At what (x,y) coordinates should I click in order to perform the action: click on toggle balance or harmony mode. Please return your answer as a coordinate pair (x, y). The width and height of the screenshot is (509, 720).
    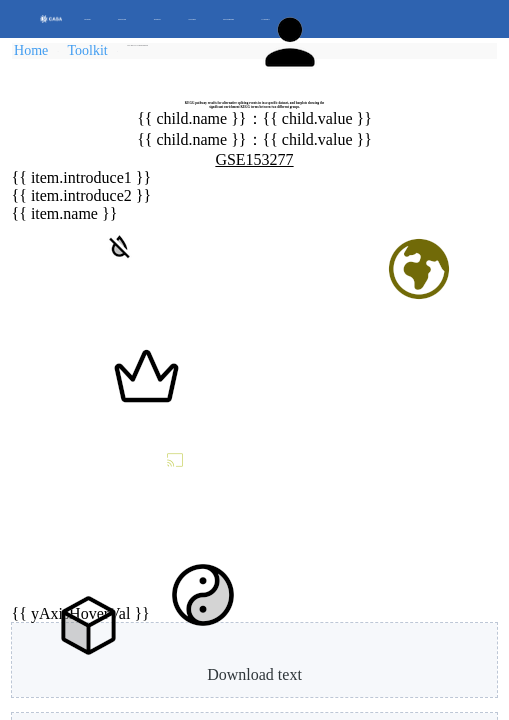
    Looking at the image, I should click on (203, 595).